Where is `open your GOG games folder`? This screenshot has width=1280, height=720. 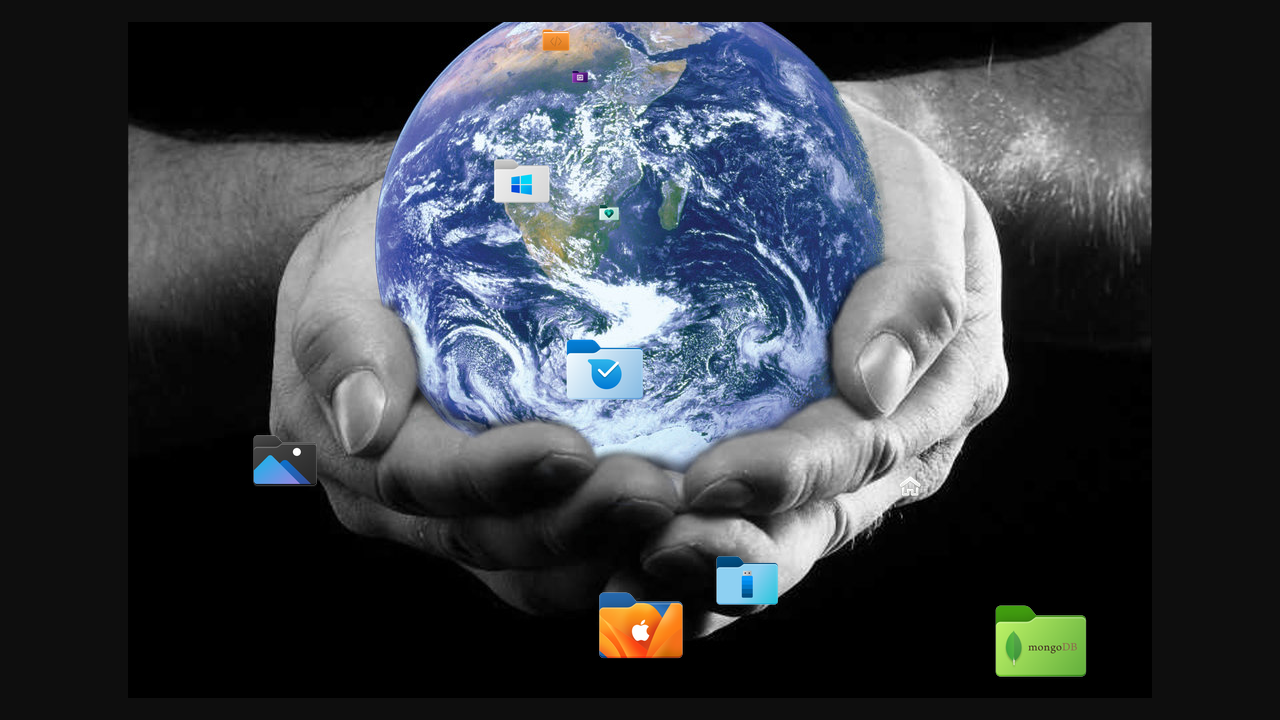 open your GOG games folder is located at coordinates (580, 77).